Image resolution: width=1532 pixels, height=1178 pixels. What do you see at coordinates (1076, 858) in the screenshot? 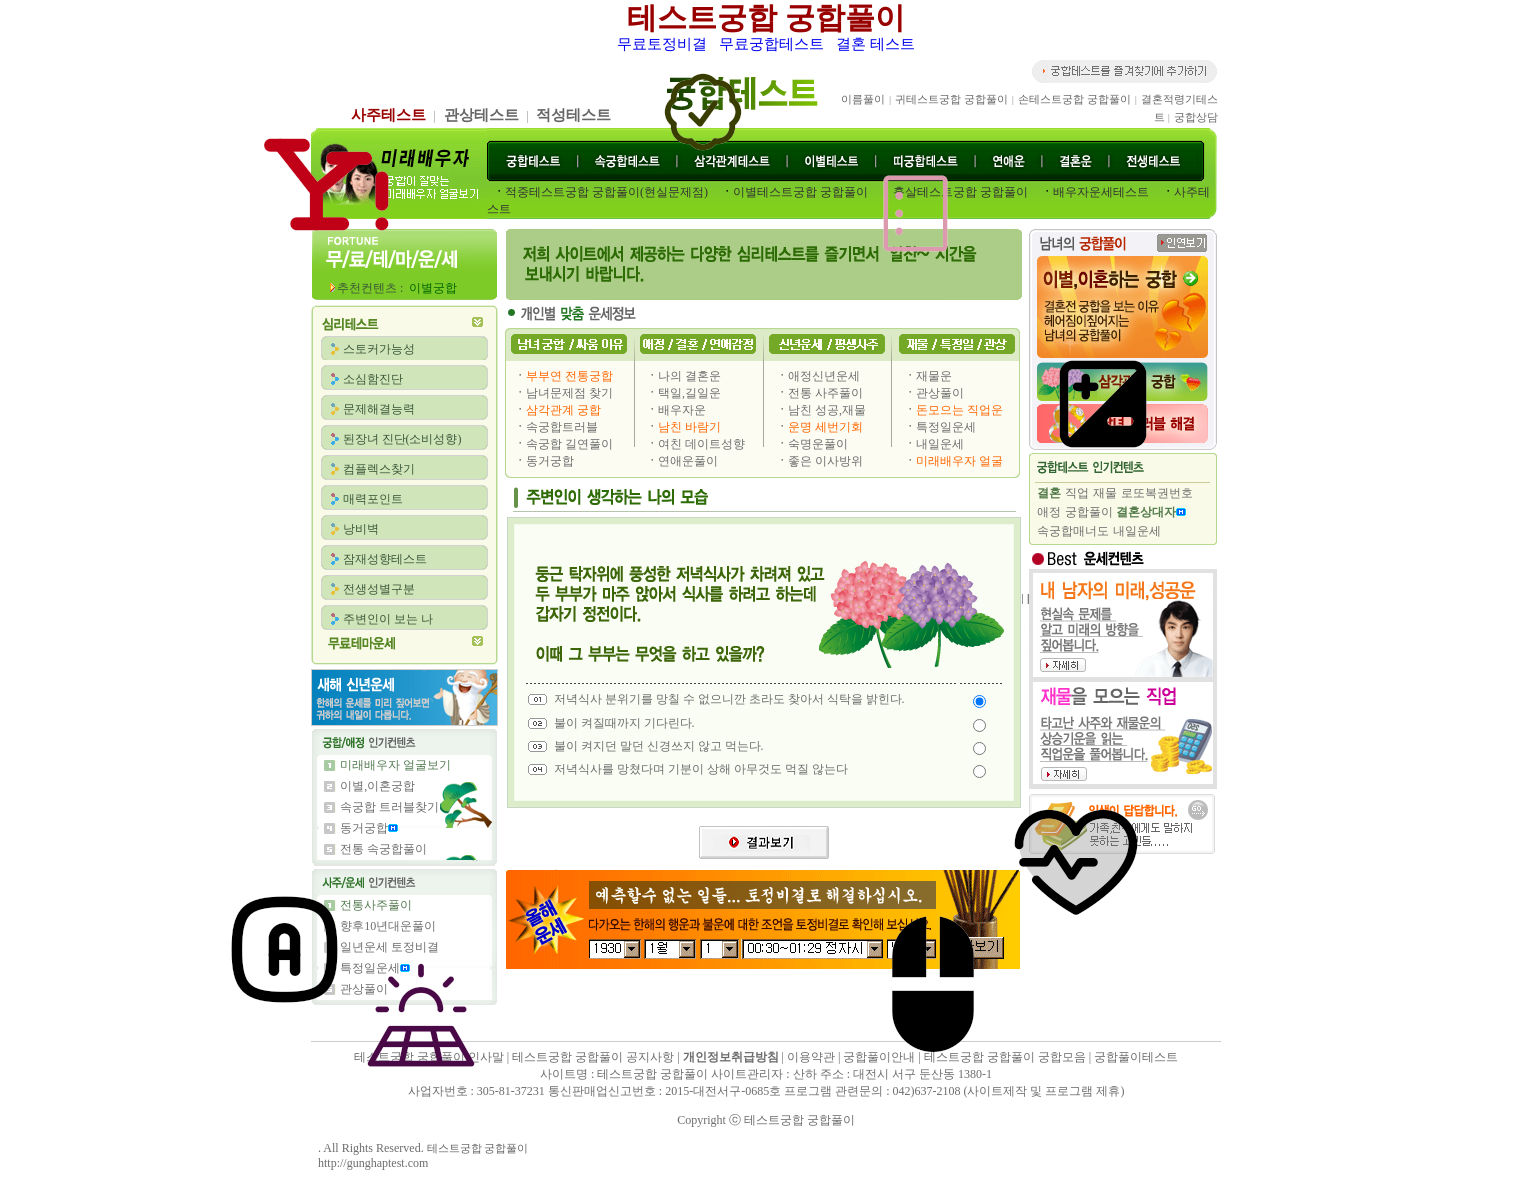
I see `view health or fitness metrics` at bounding box center [1076, 858].